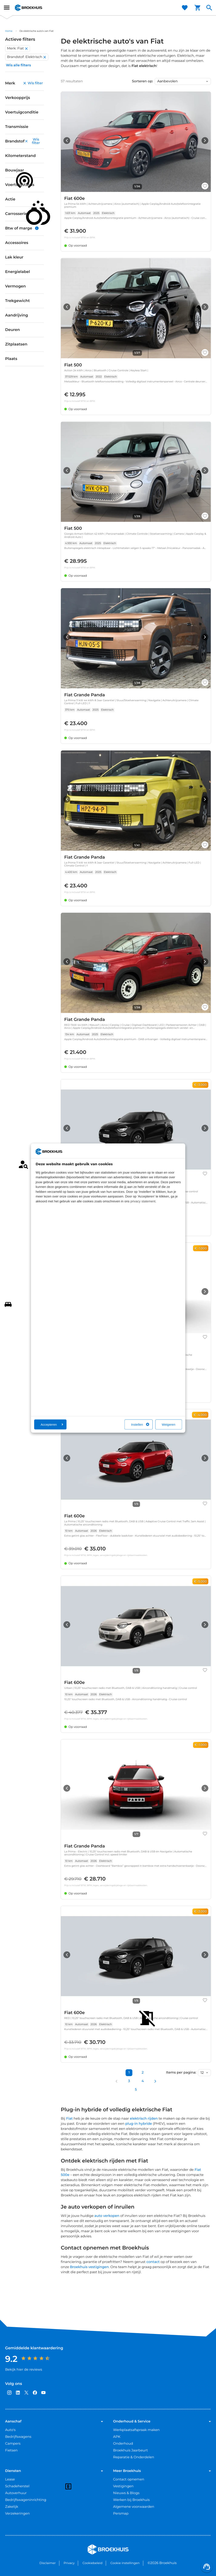 The width and height of the screenshot is (216, 2576). Describe the element at coordinates (24, 180) in the screenshot. I see `enable mobile hotspot or wifi tethering` at that location.